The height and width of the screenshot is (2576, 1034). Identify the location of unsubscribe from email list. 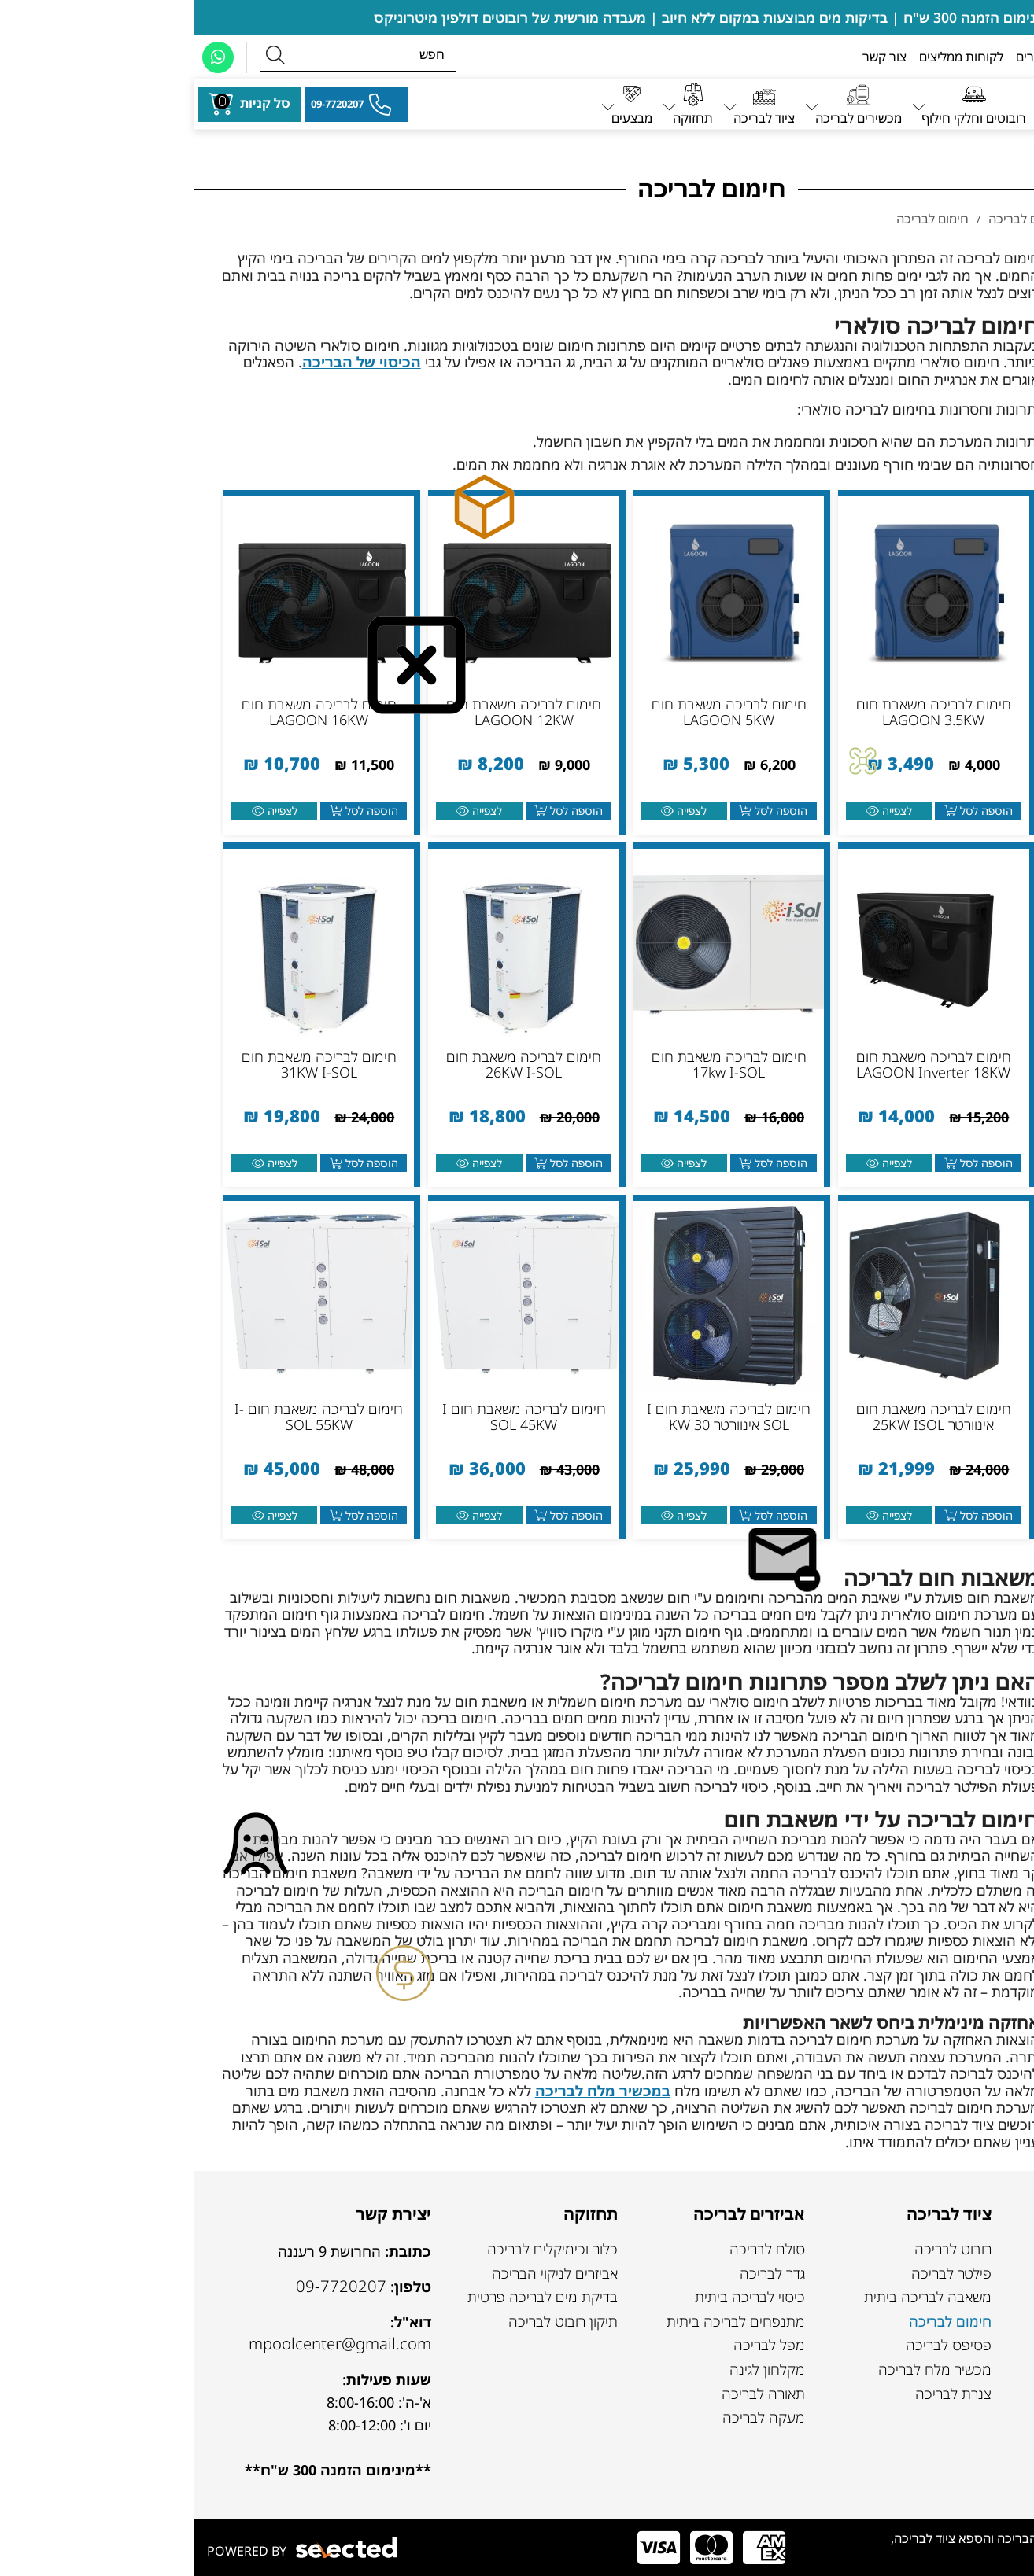
(782, 1561).